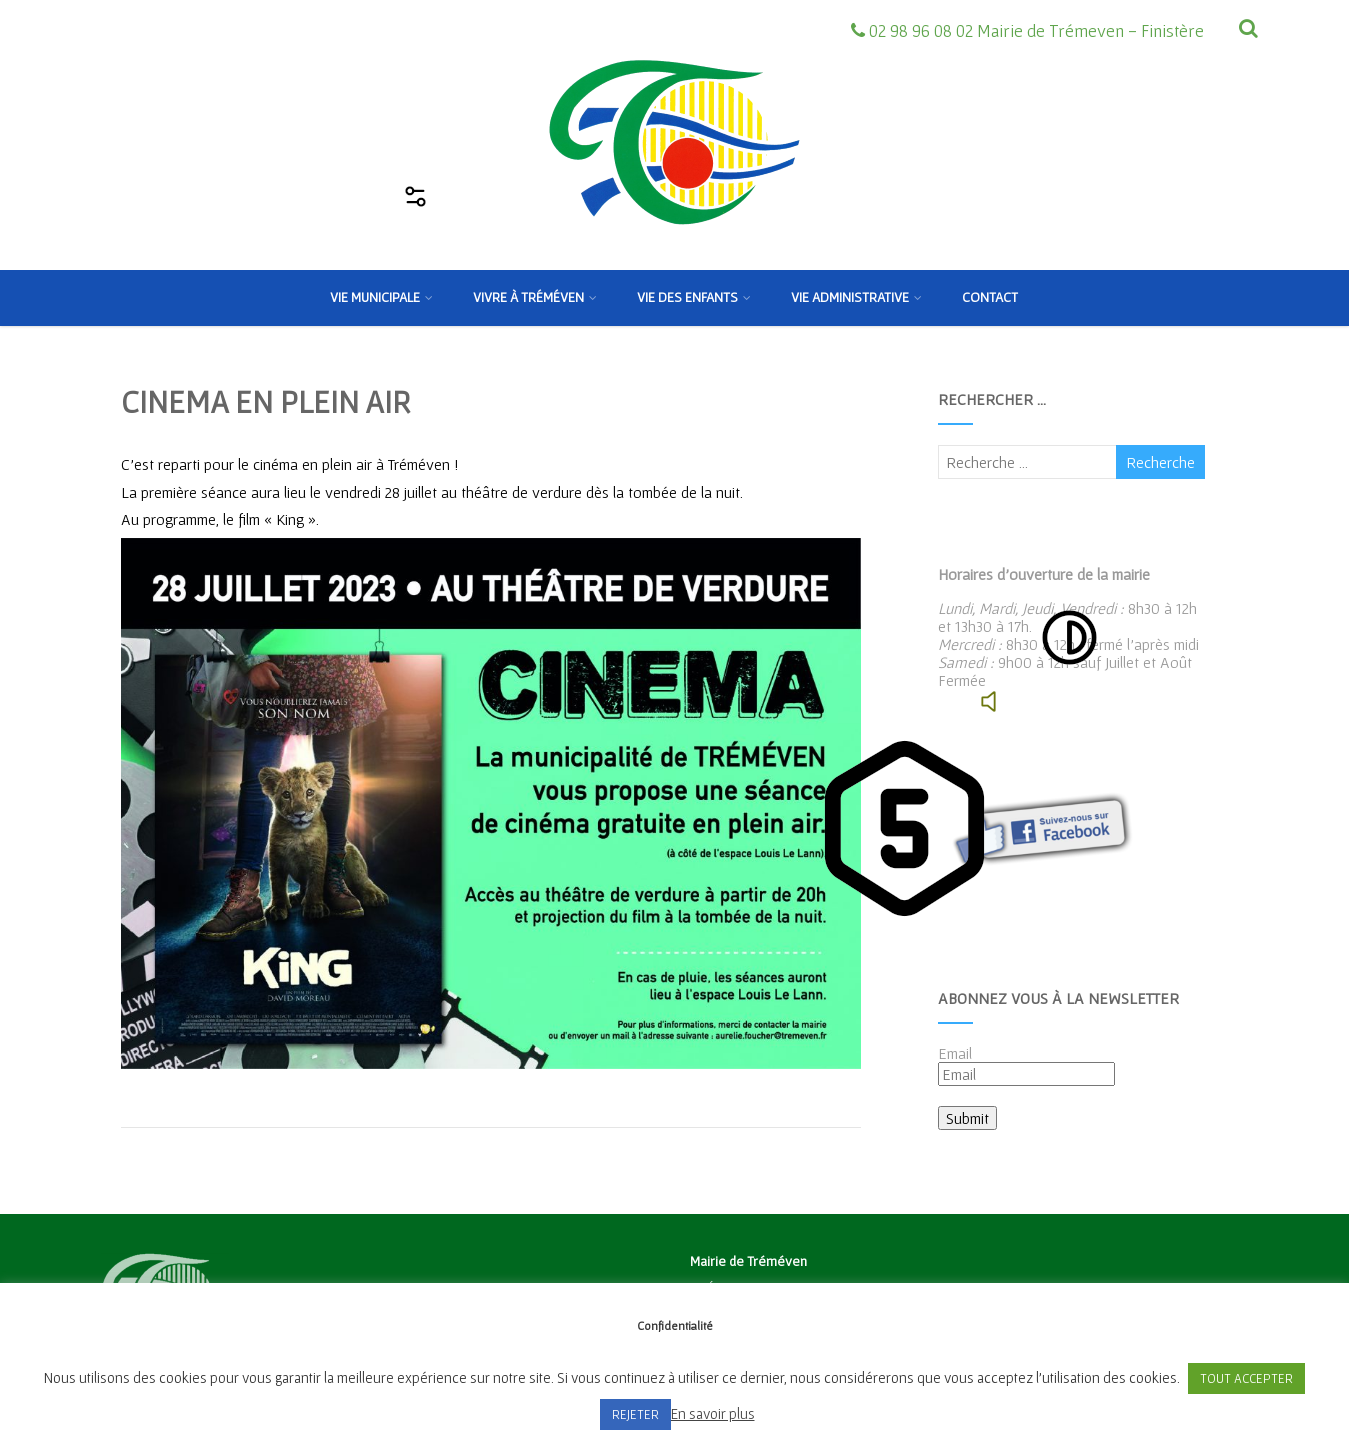 The width and height of the screenshot is (1349, 1442). Describe the element at coordinates (988, 701) in the screenshot. I see `mute audio or sound` at that location.